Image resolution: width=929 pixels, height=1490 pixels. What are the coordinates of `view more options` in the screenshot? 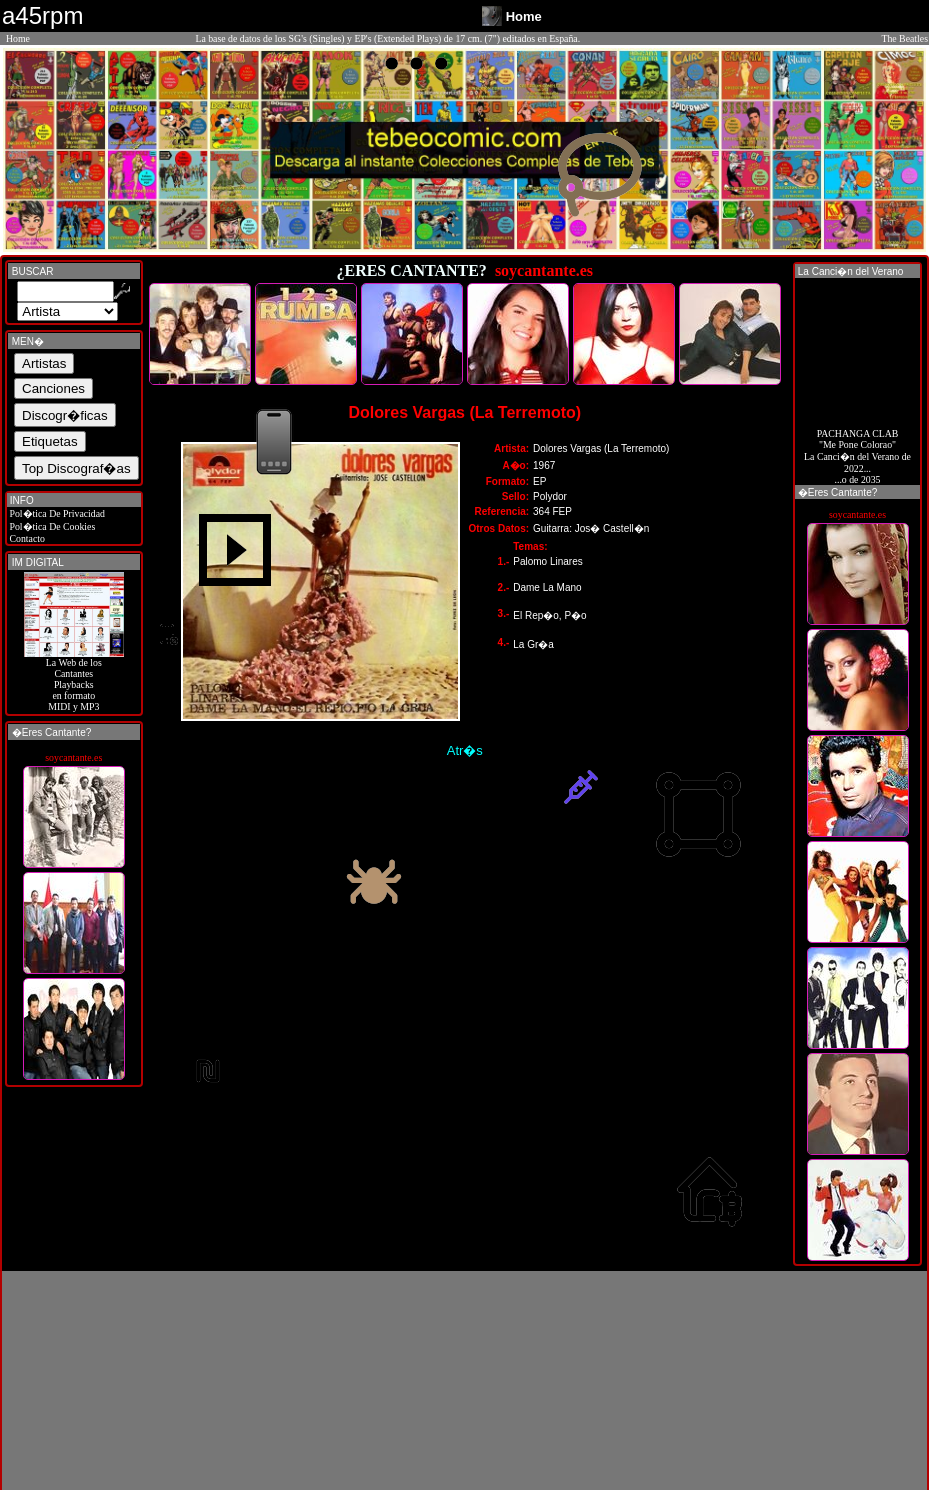 It's located at (416, 63).